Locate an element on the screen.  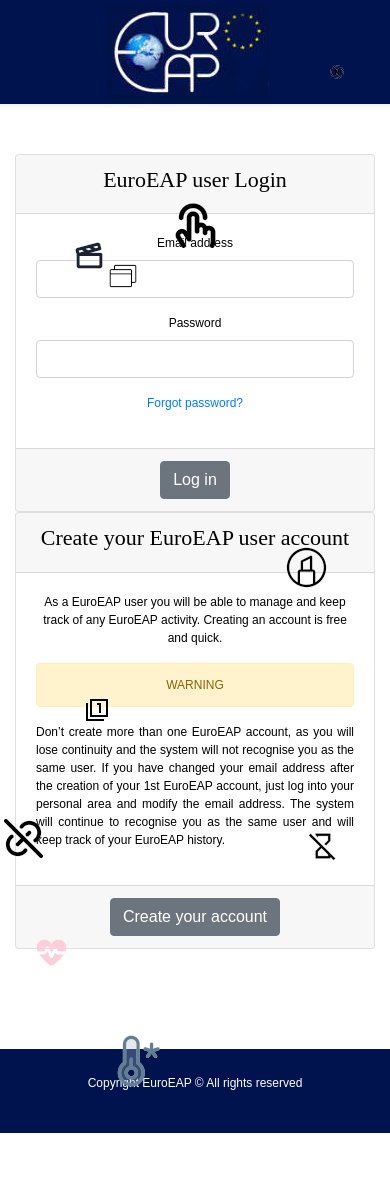
tap to interact with this element is located at coordinates (195, 226).